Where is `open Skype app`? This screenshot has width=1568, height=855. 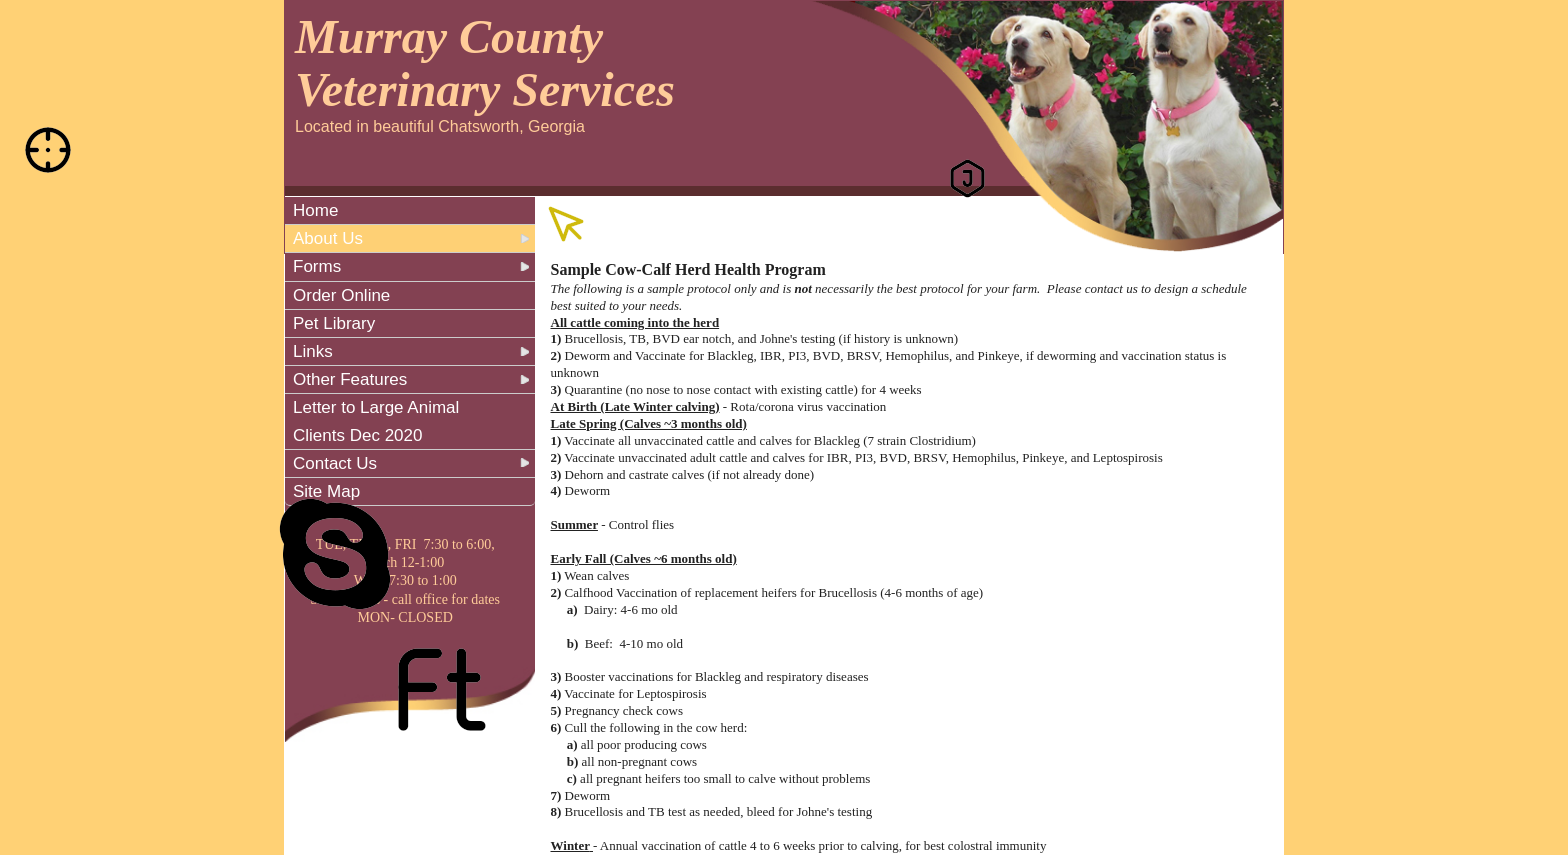 open Skype app is located at coordinates (335, 554).